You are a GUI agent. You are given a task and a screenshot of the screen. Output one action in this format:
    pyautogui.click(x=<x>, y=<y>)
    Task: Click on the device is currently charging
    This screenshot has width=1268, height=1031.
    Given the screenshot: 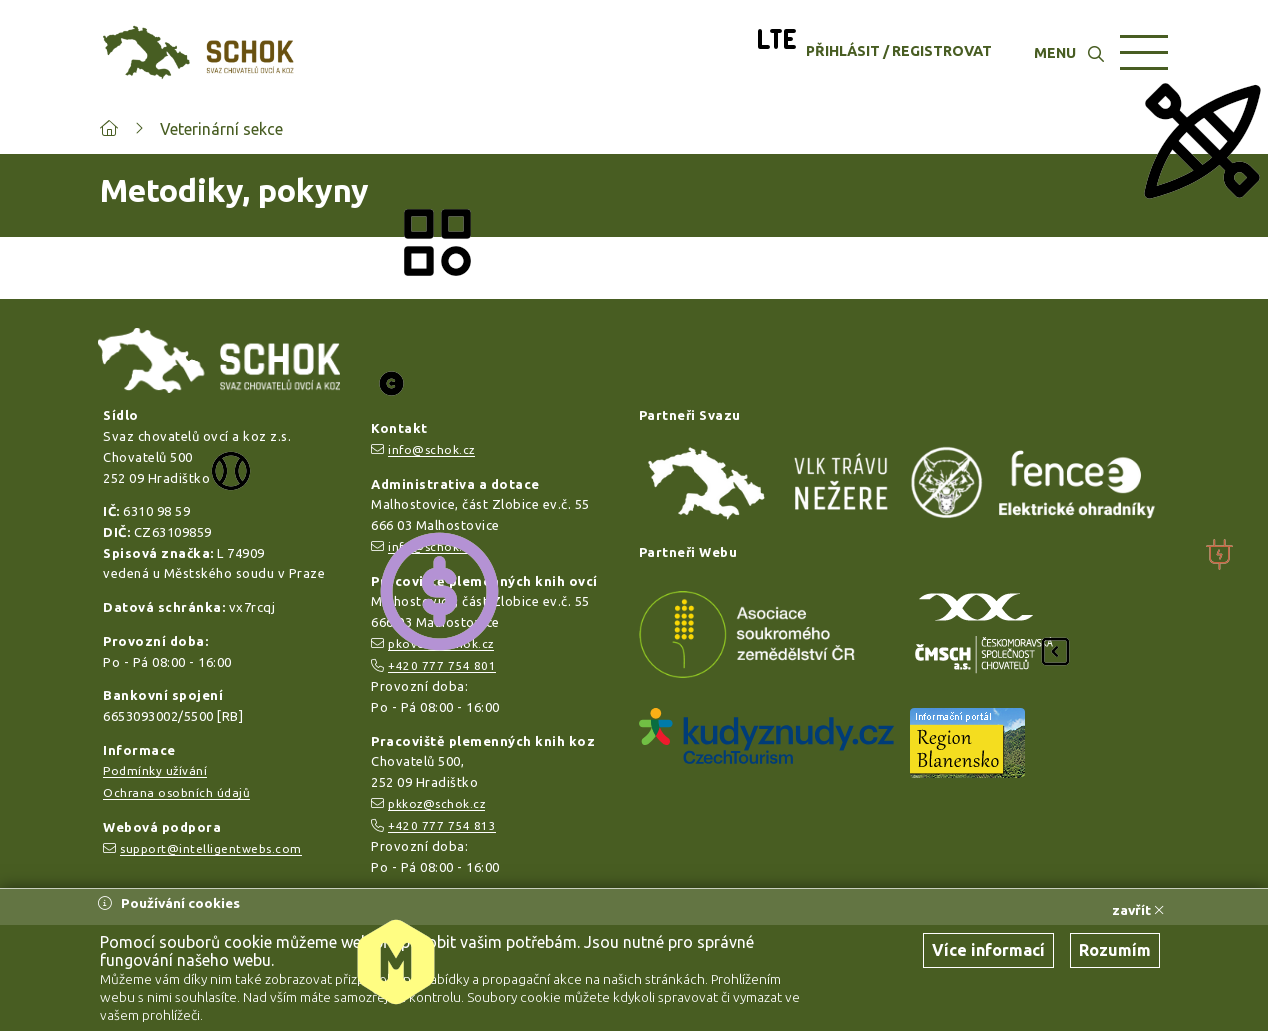 What is the action you would take?
    pyautogui.click(x=1219, y=554)
    